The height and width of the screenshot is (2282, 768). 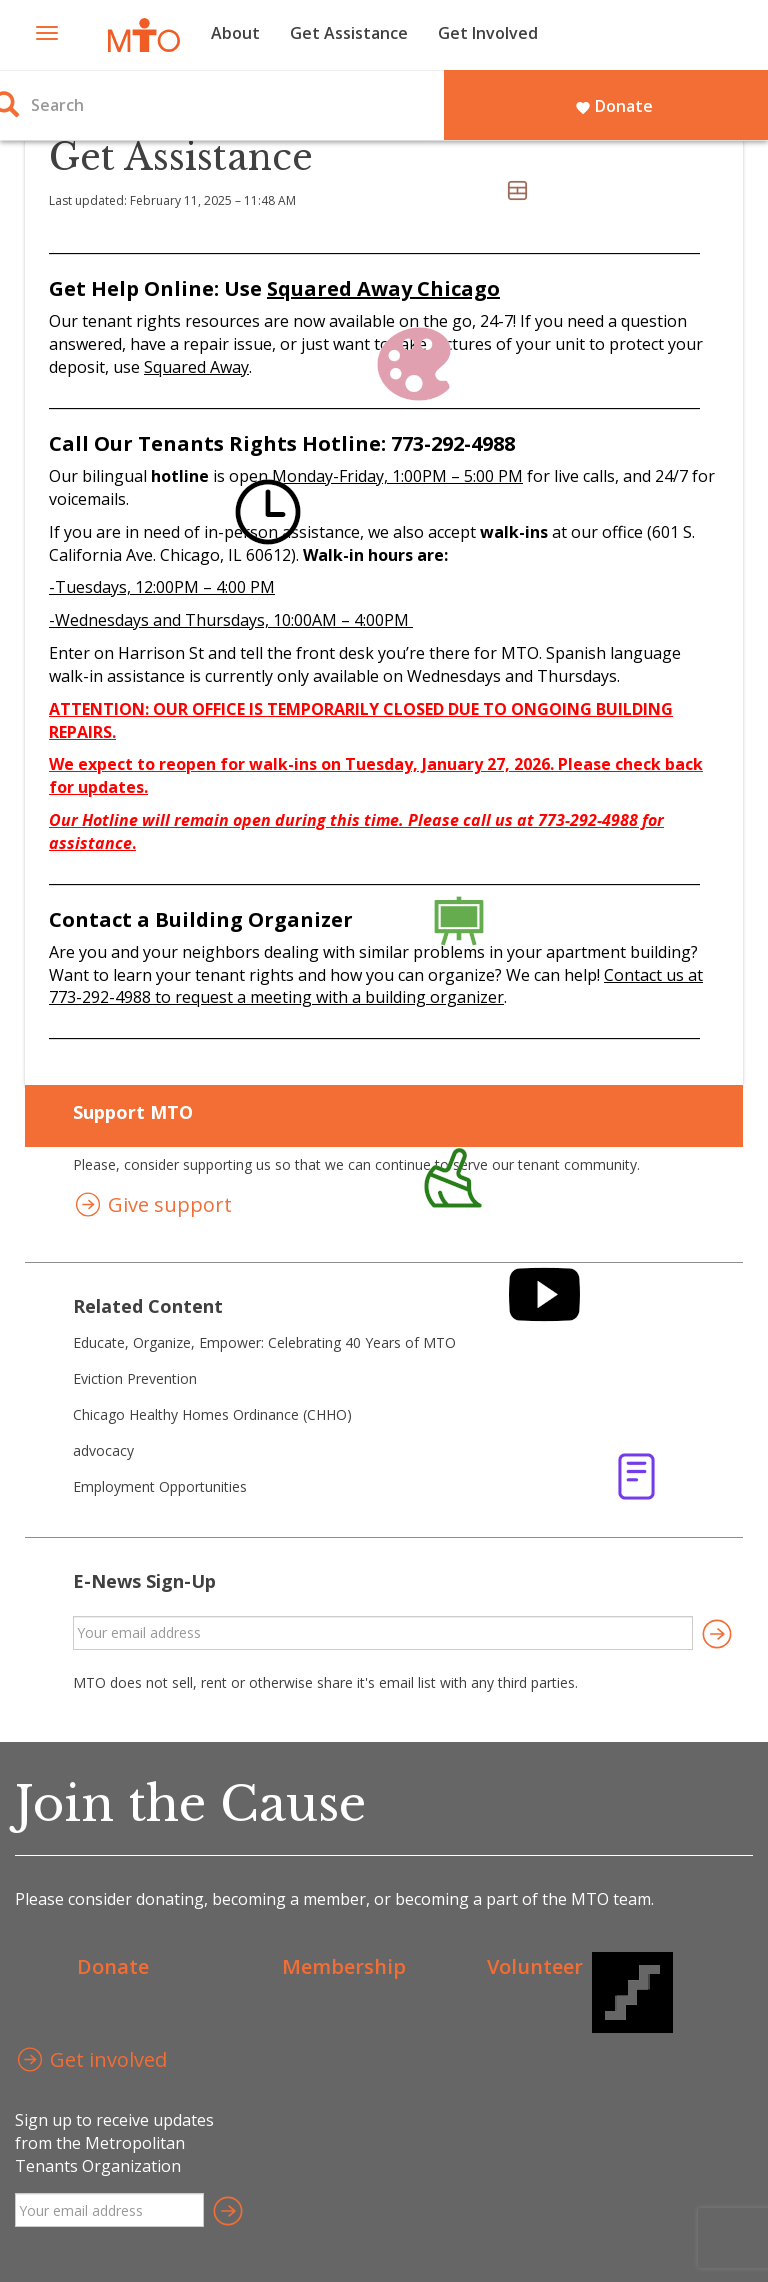 What do you see at coordinates (268, 512) in the screenshot?
I see `view time or clock settings` at bounding box center [268, 512].